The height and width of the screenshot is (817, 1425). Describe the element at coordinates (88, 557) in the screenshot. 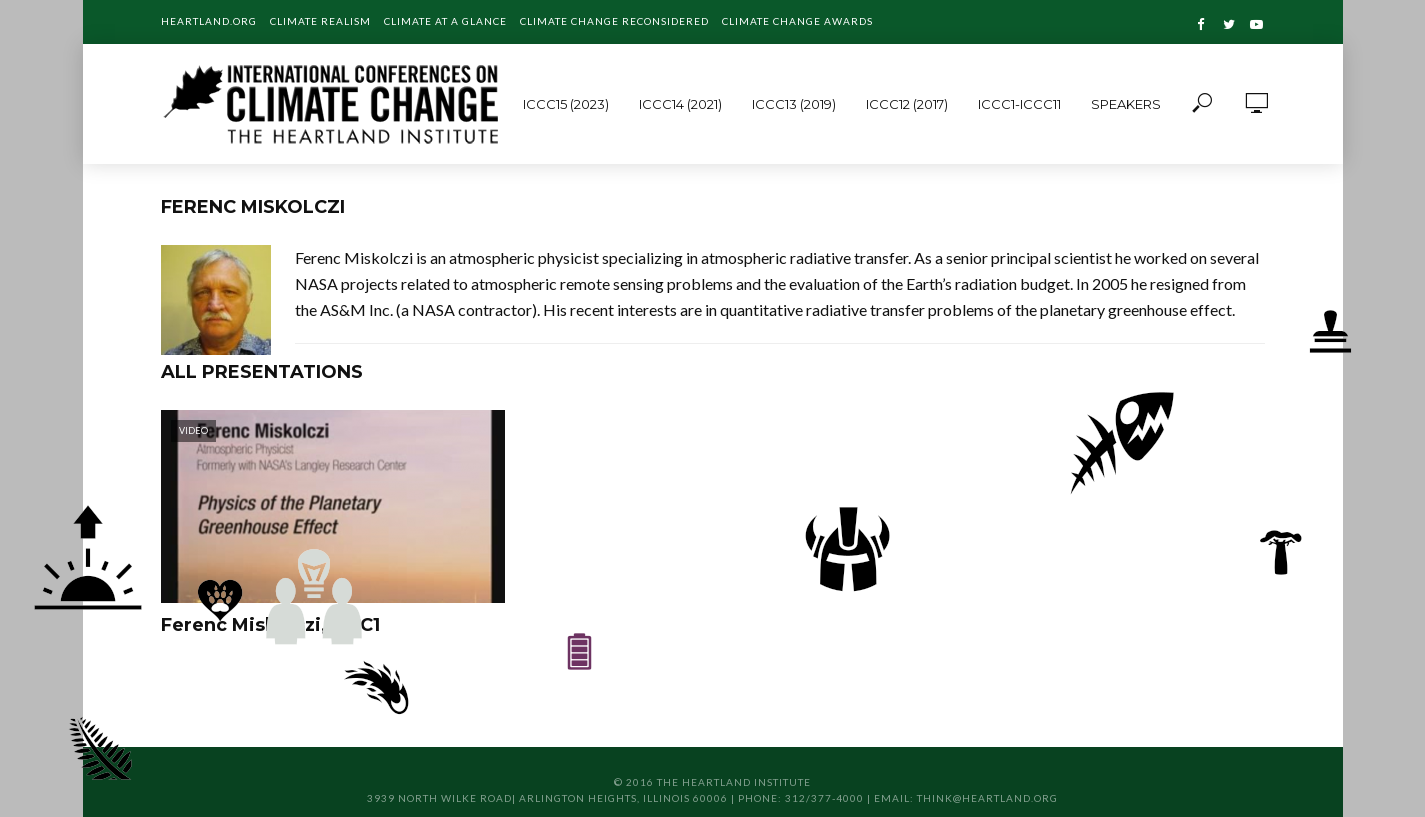

I see `indicates sunrise or morning time` at that location.